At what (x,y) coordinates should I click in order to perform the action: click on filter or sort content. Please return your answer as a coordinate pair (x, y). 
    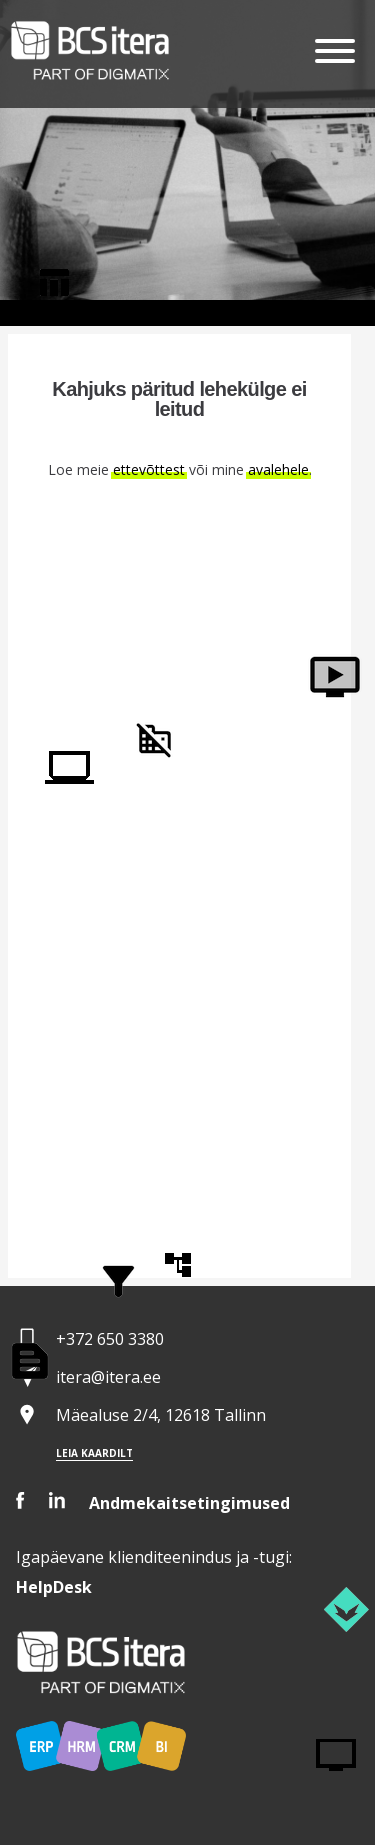
    Looking at the image, I should click on (118, 1281).